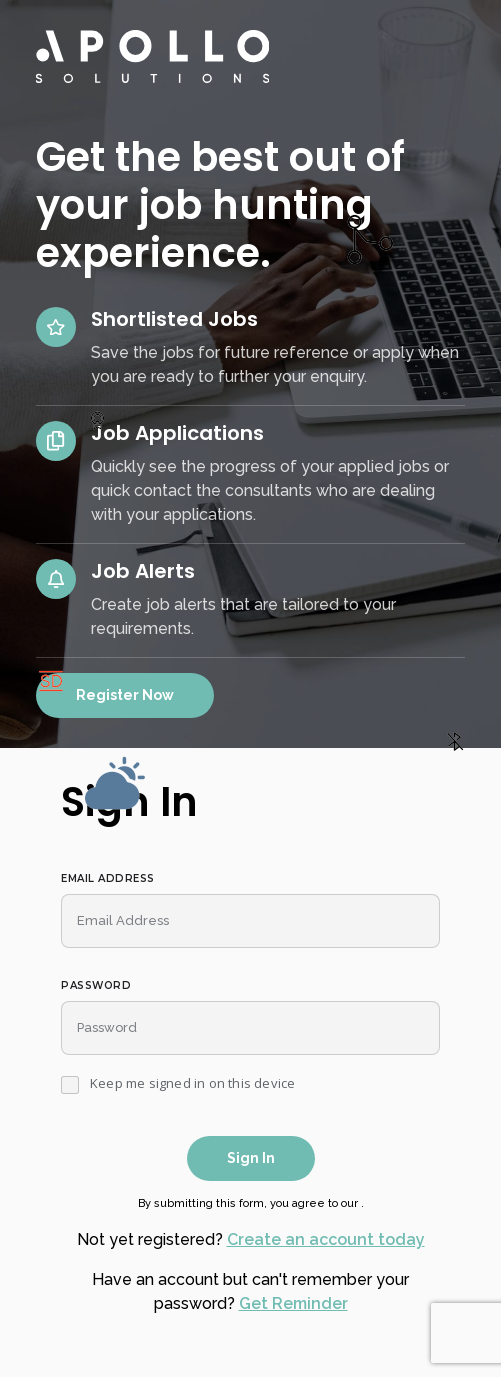 The height and width of the screenshot is (1377, 501). What do you see at coordinates (366, 239) in the screenshot?
I see `merge branches in version control` at bounding box center [366, 239].